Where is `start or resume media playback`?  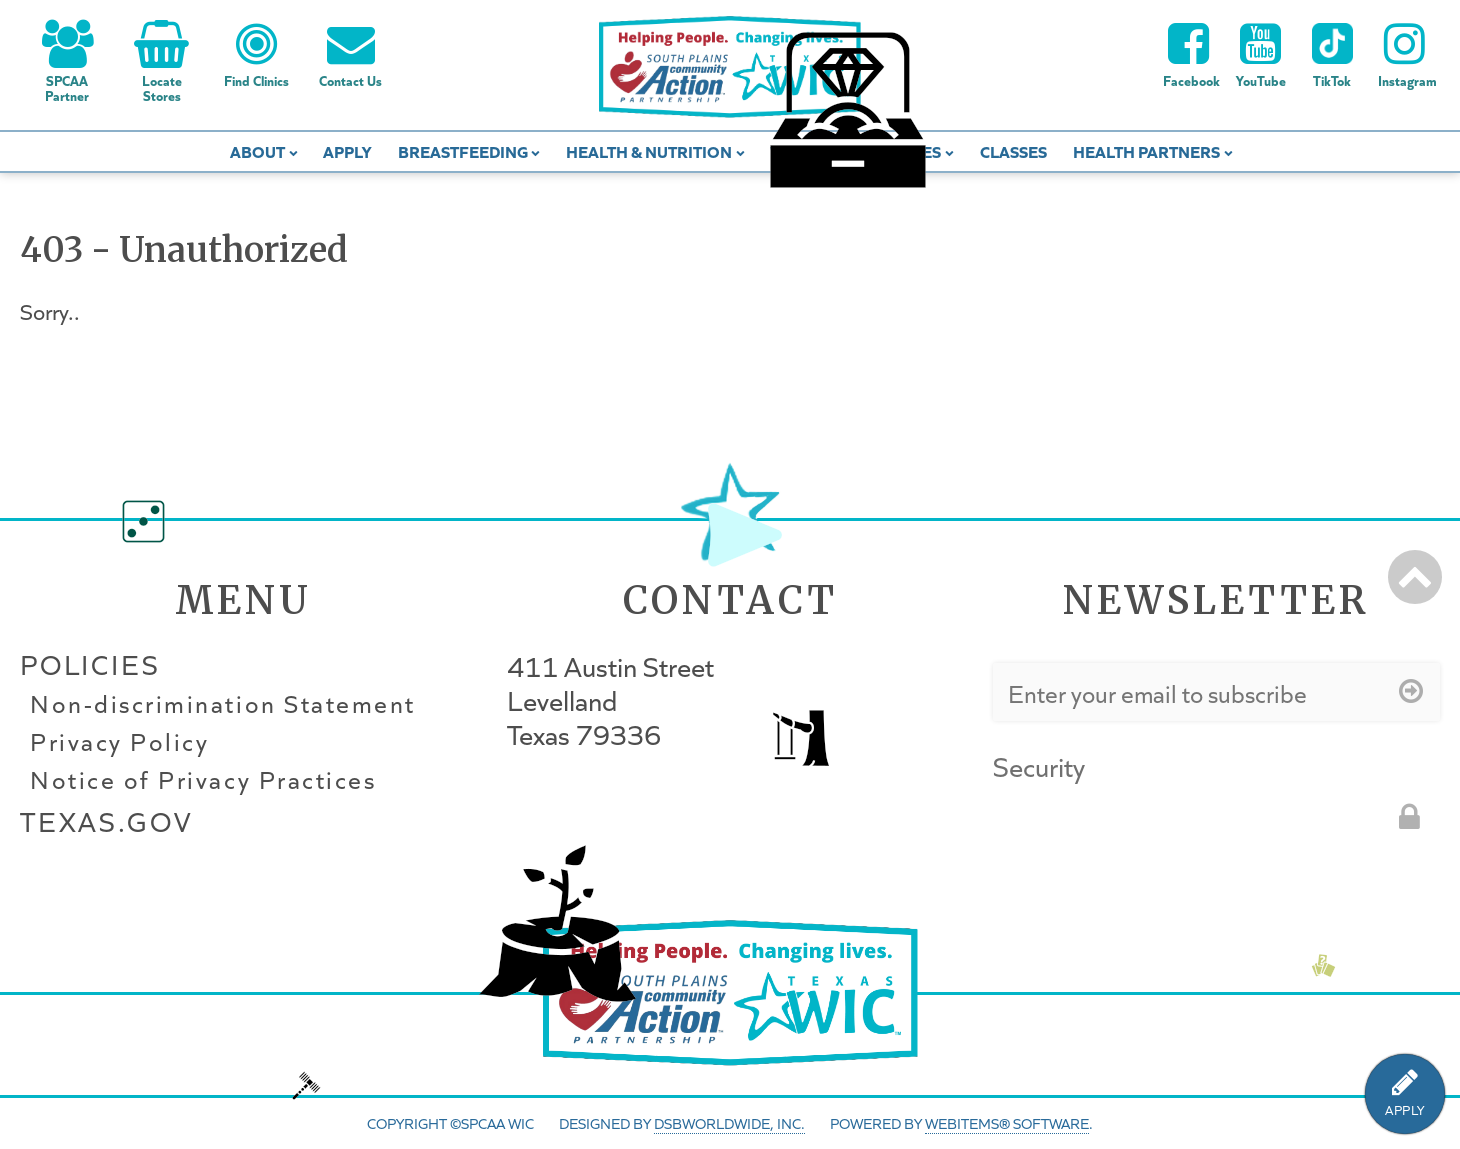
start or resume media playback is located at coordinates (745, 535).